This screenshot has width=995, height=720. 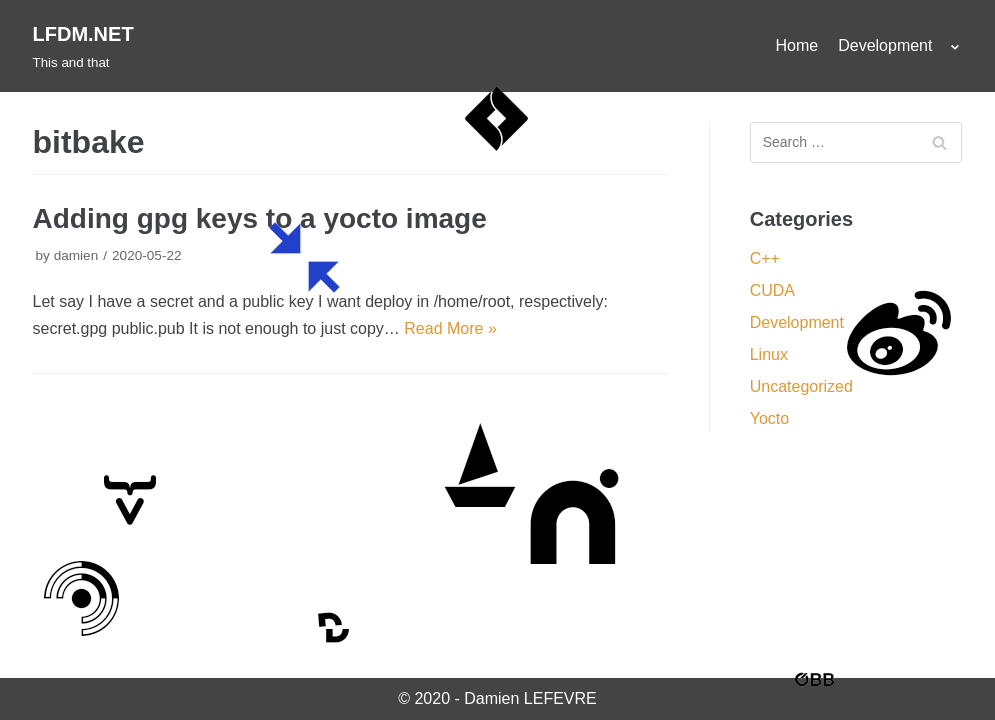 I want to click on collapse or minimize an expanded view, so click(x=304, y=257).